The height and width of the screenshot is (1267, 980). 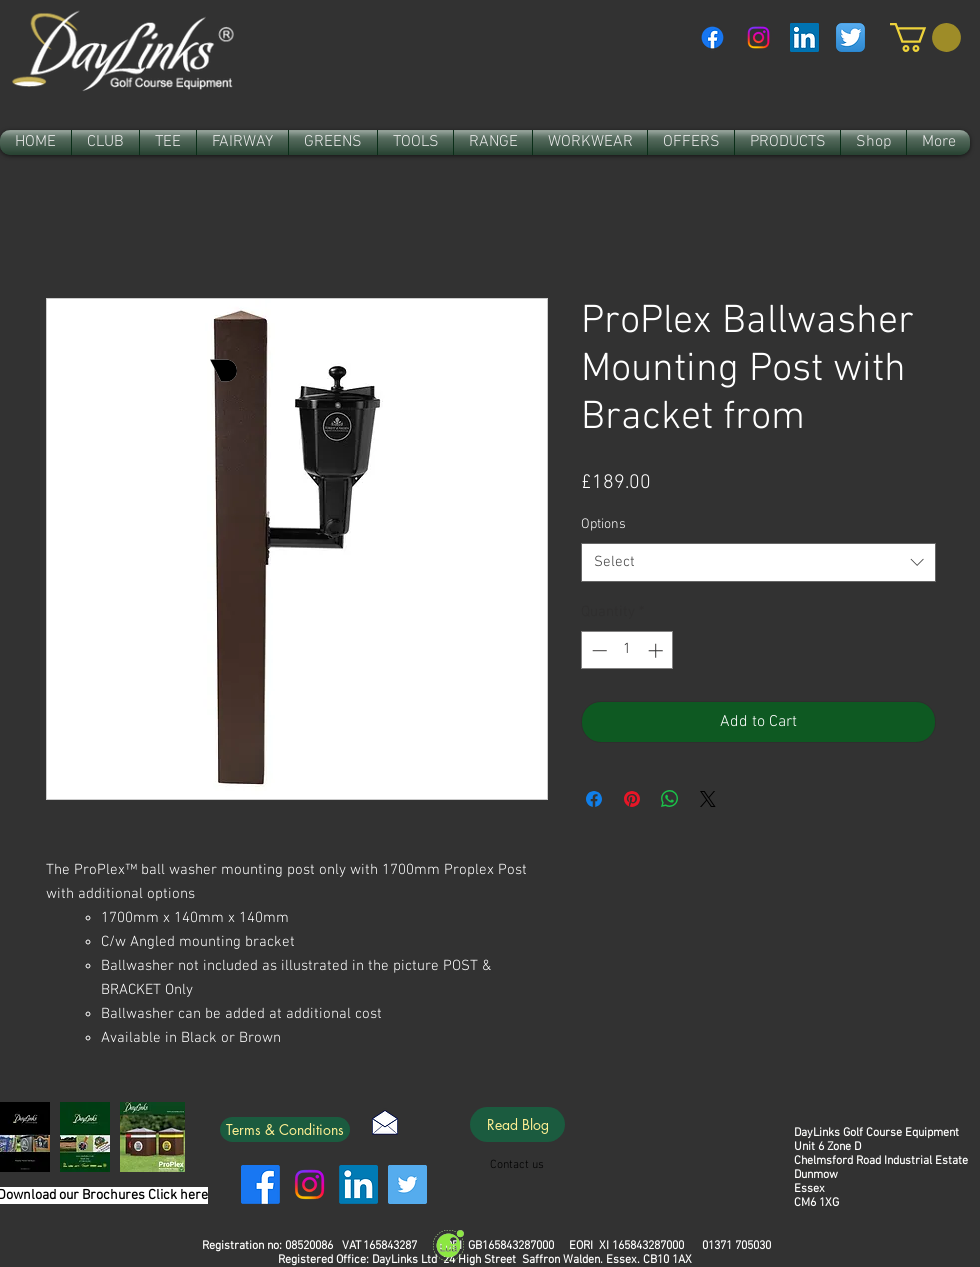 I want to click on lua programming language logo, so click(x=448, y=1245).